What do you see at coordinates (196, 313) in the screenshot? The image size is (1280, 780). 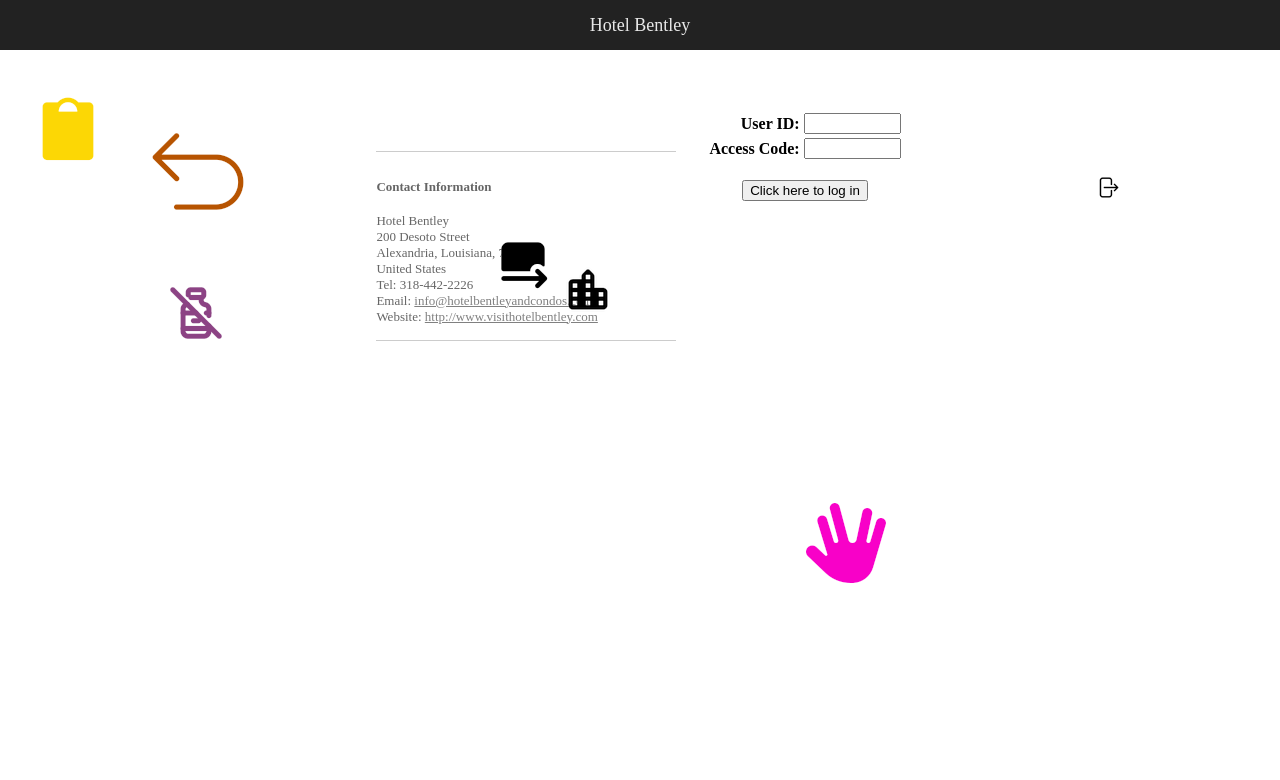 I see `indicates vaccine or medication is unavailable` at bounding box center [196, 313].